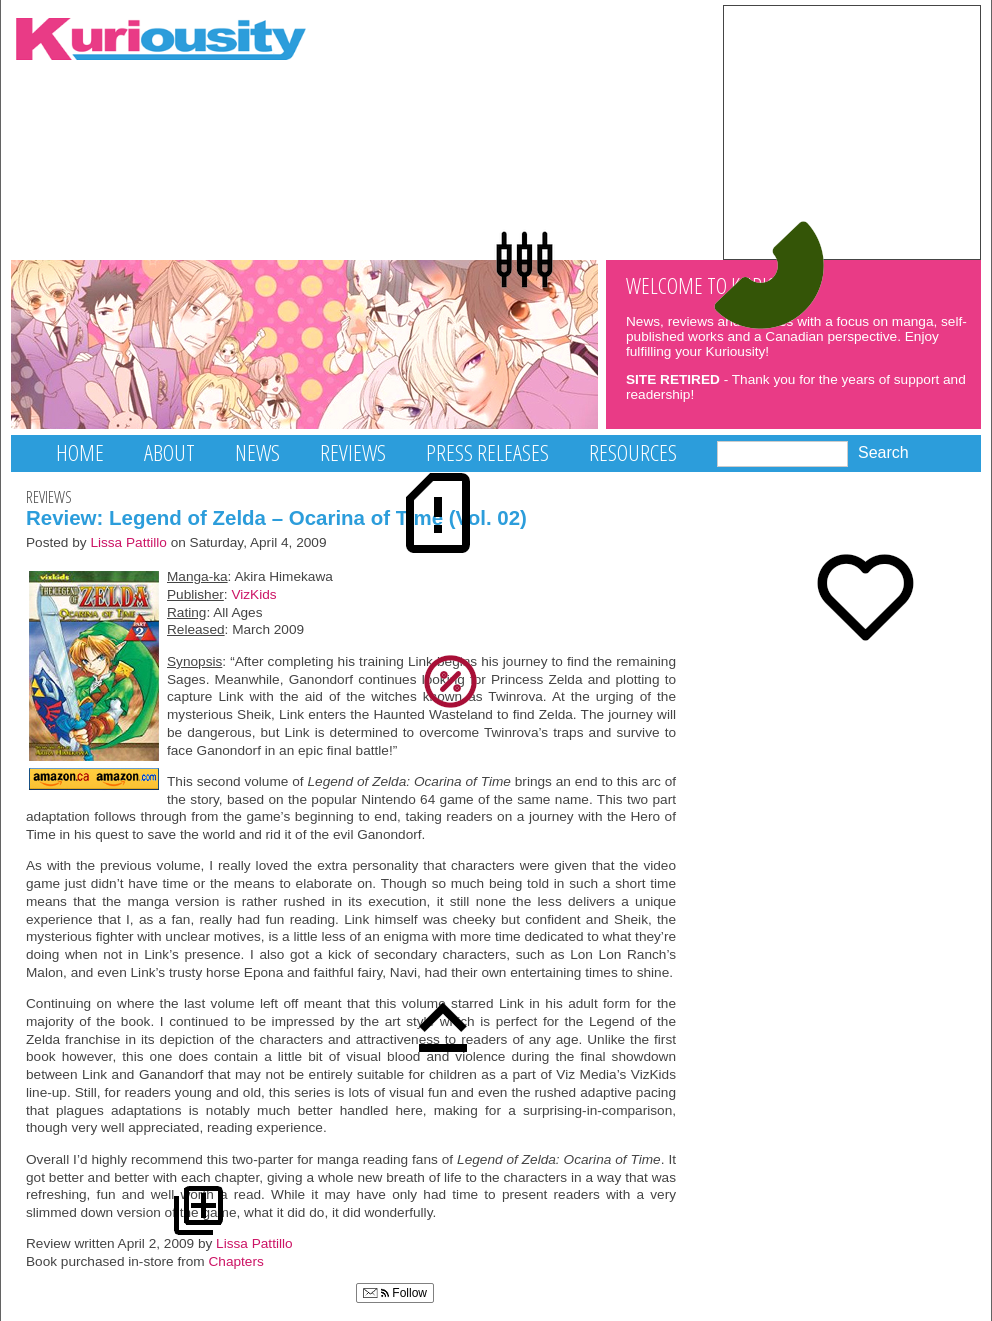  Describe the element at coordinates (198, 1210) in the screenshot. I see `add a new photo to your collection` at that location.